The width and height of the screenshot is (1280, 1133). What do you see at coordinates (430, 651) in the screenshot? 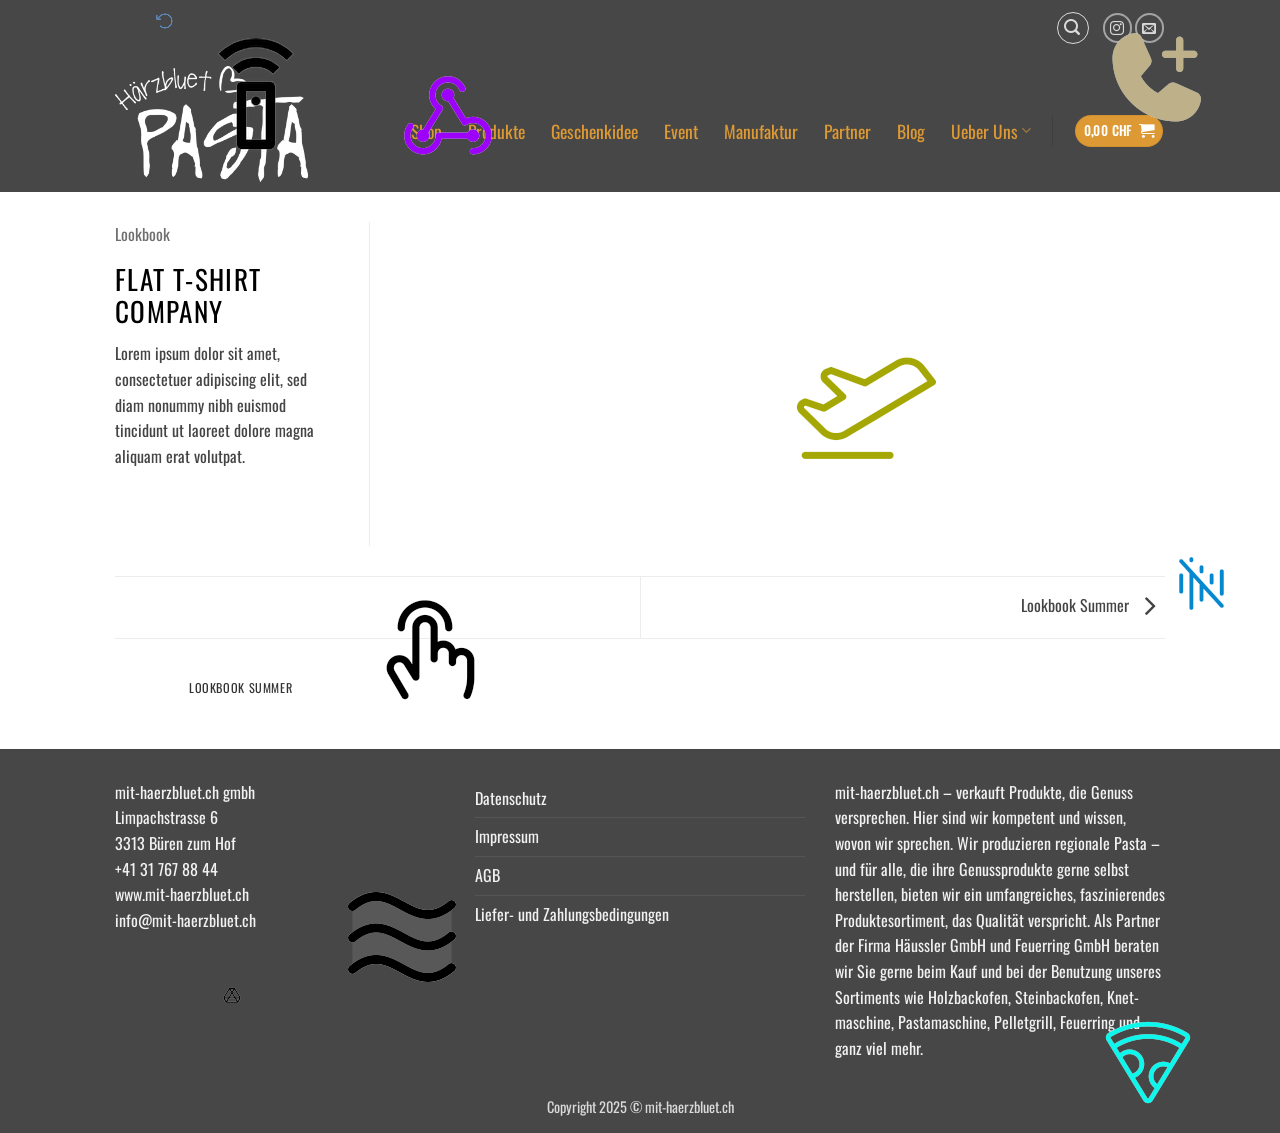
I see `tap to interact with this element` at bounding box center [430, 651].